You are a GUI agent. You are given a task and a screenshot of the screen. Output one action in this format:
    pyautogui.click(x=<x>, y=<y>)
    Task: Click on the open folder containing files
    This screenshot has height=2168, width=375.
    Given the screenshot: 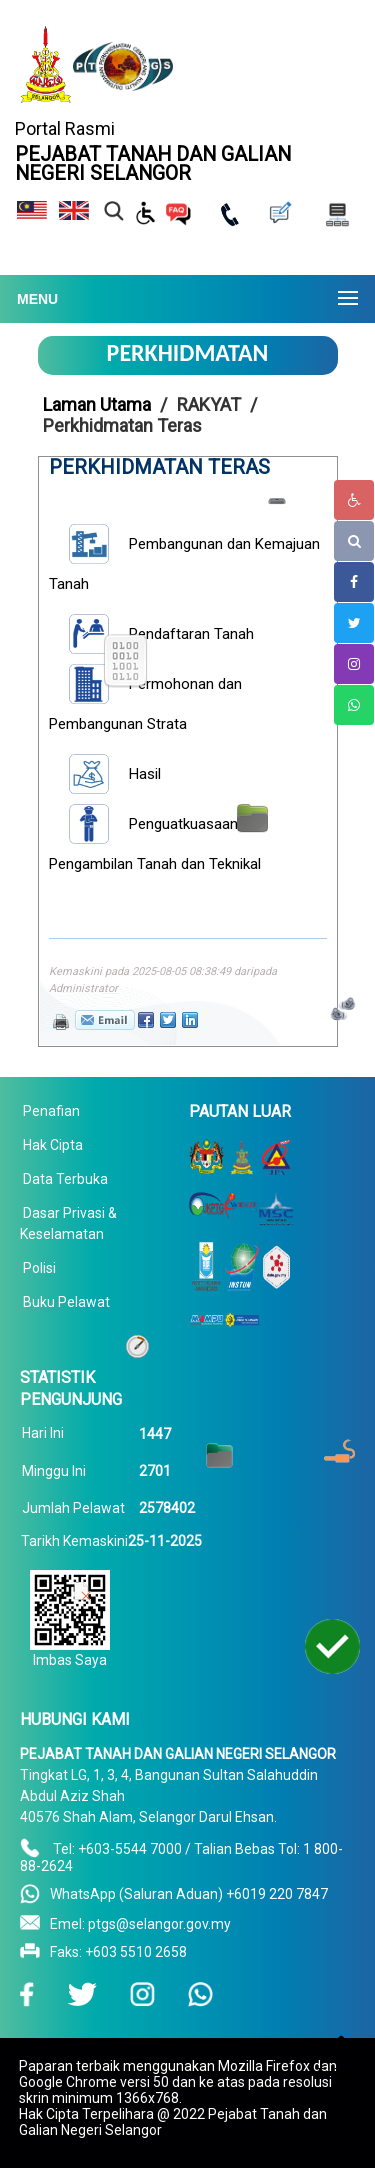 What is the action you would take?
    pyautogui.click(x=219, y=1455)
    